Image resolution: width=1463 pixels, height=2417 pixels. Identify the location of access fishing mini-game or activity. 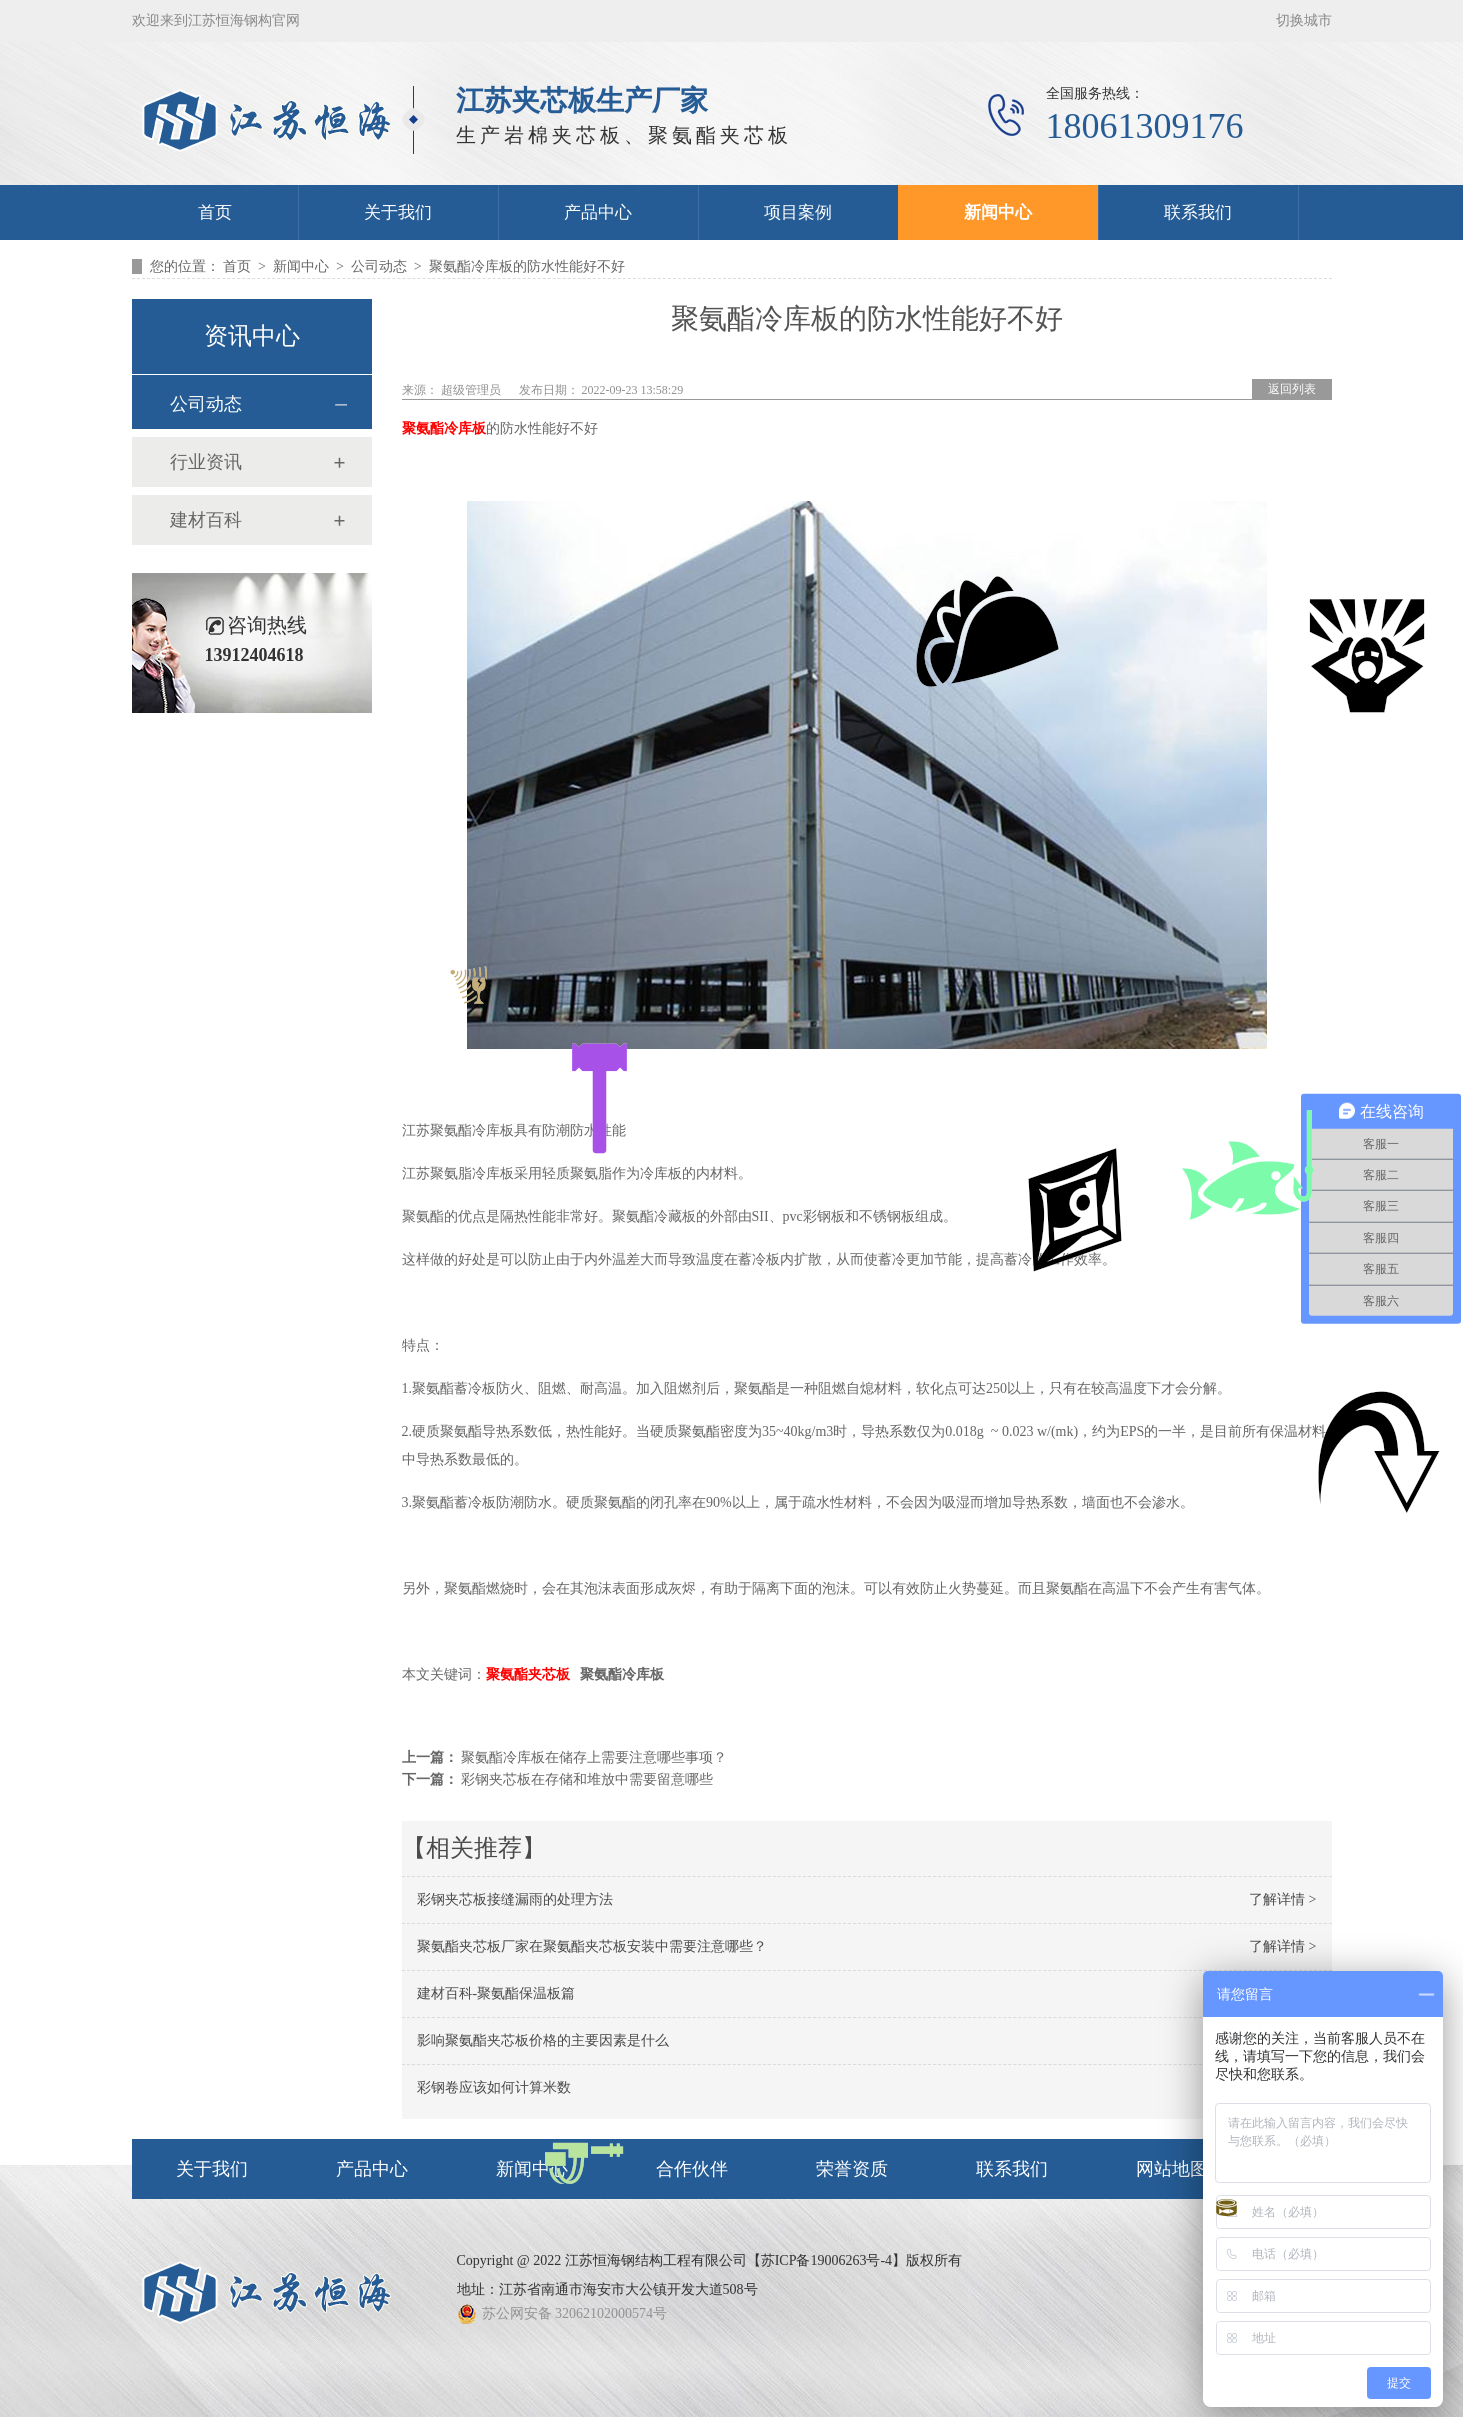
(1250, 1173).